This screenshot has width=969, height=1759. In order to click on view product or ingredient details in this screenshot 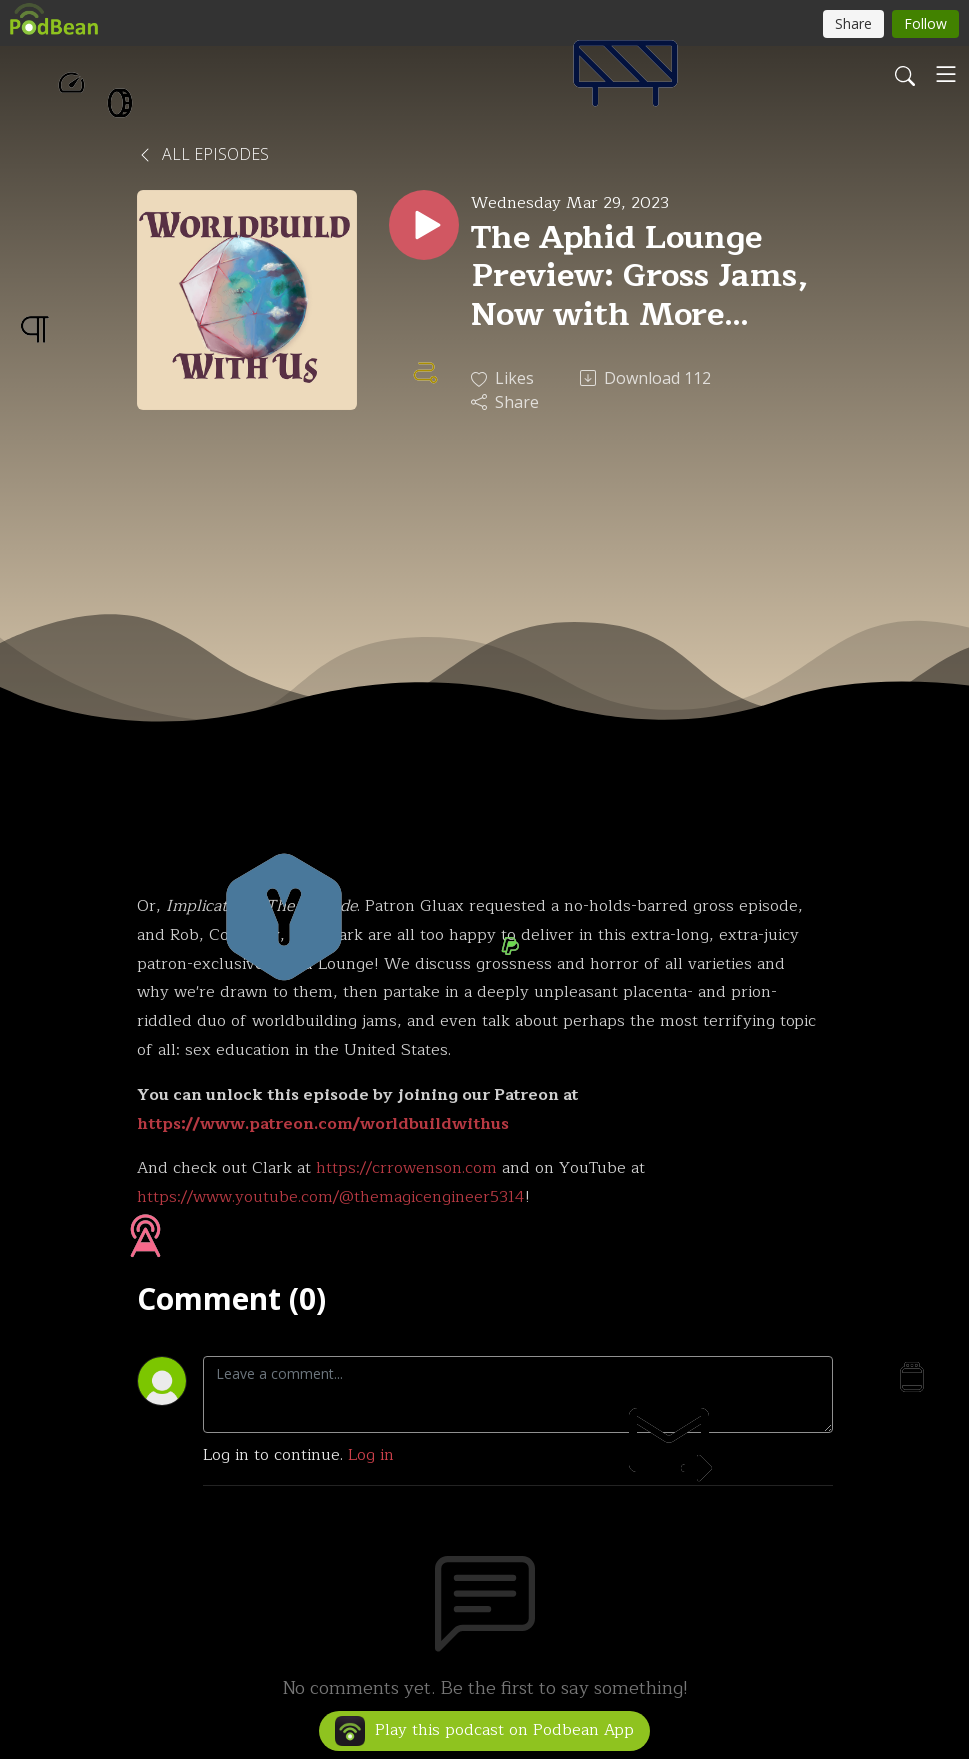, I will do `click(912, 1377)`.